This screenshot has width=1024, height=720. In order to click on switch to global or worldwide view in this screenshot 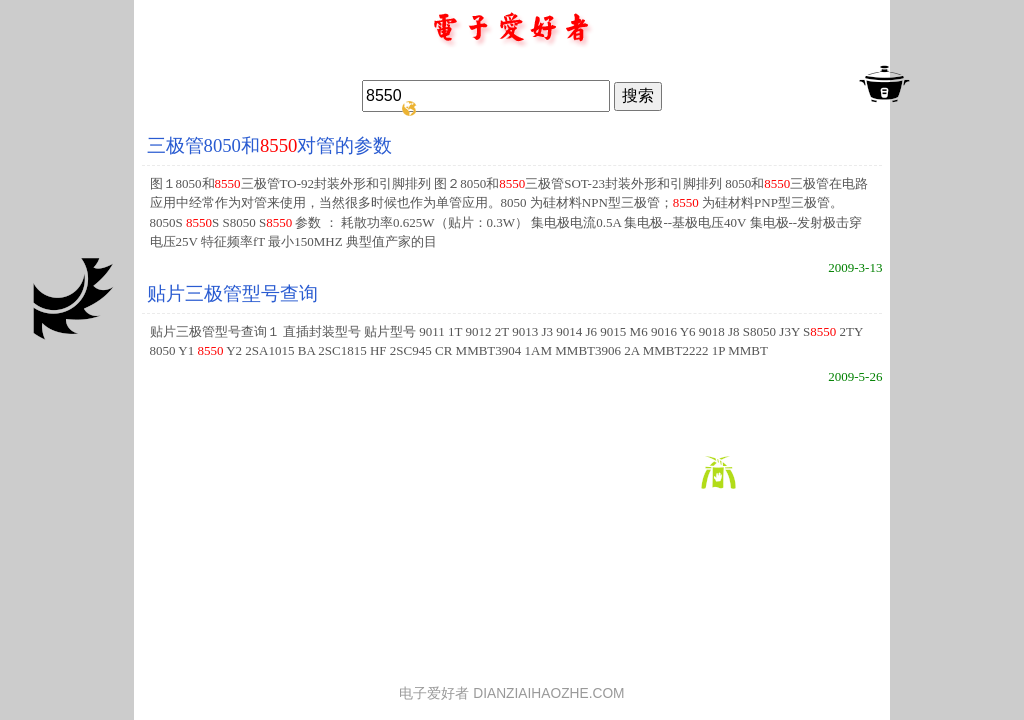, I will do `click(409, 108)`.